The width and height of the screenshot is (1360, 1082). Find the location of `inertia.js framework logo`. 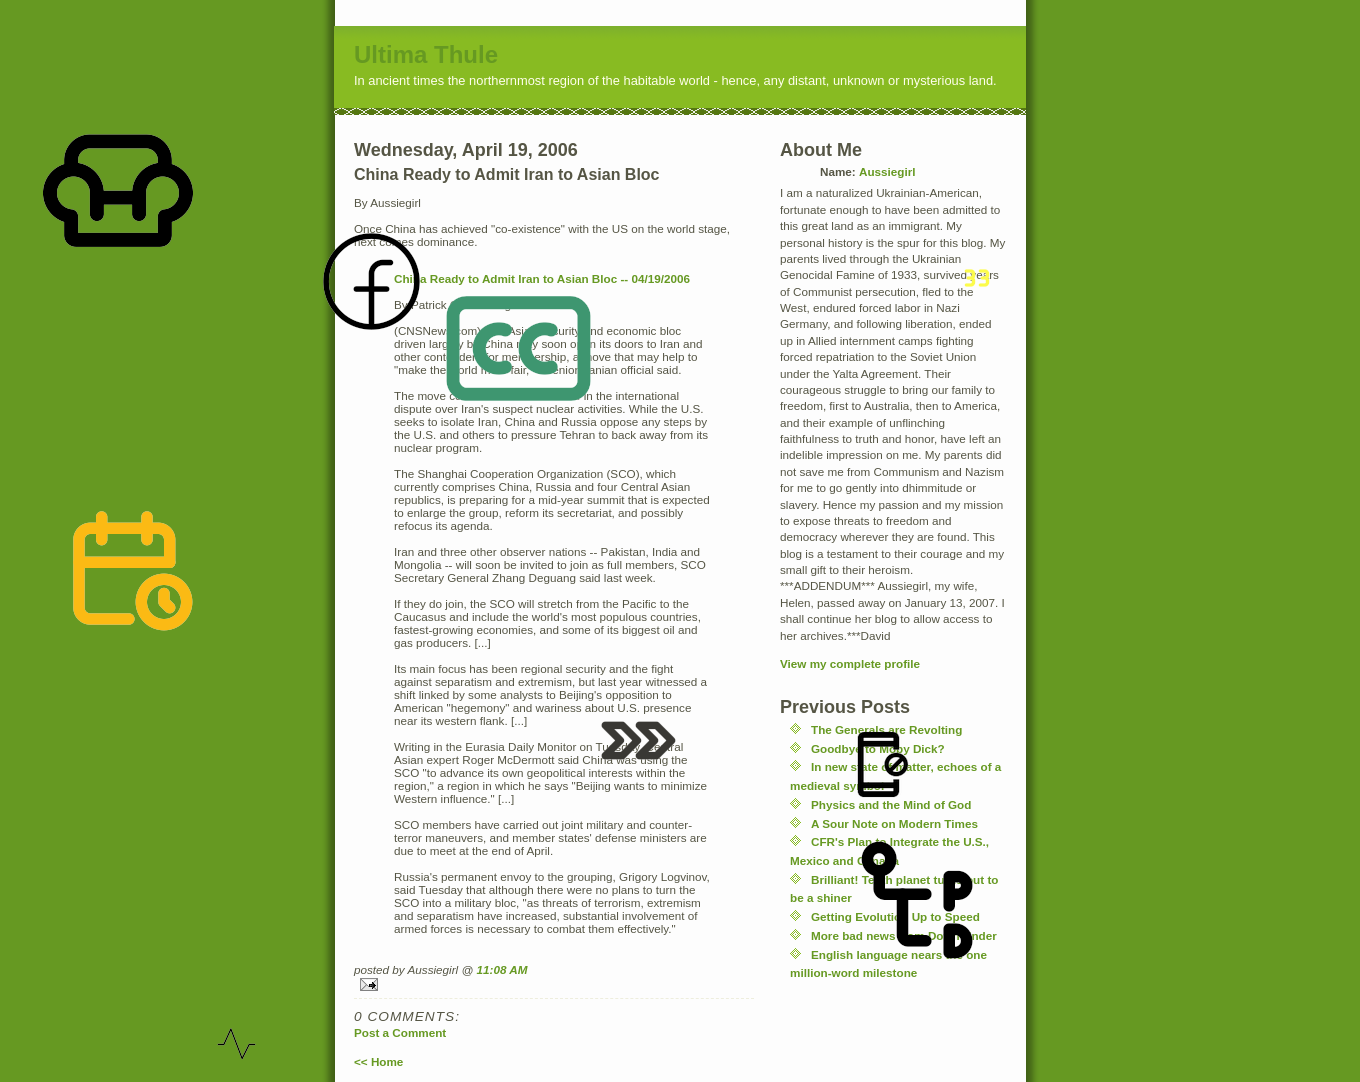

inertia.js framework logo is located at coordinates (637, 740).